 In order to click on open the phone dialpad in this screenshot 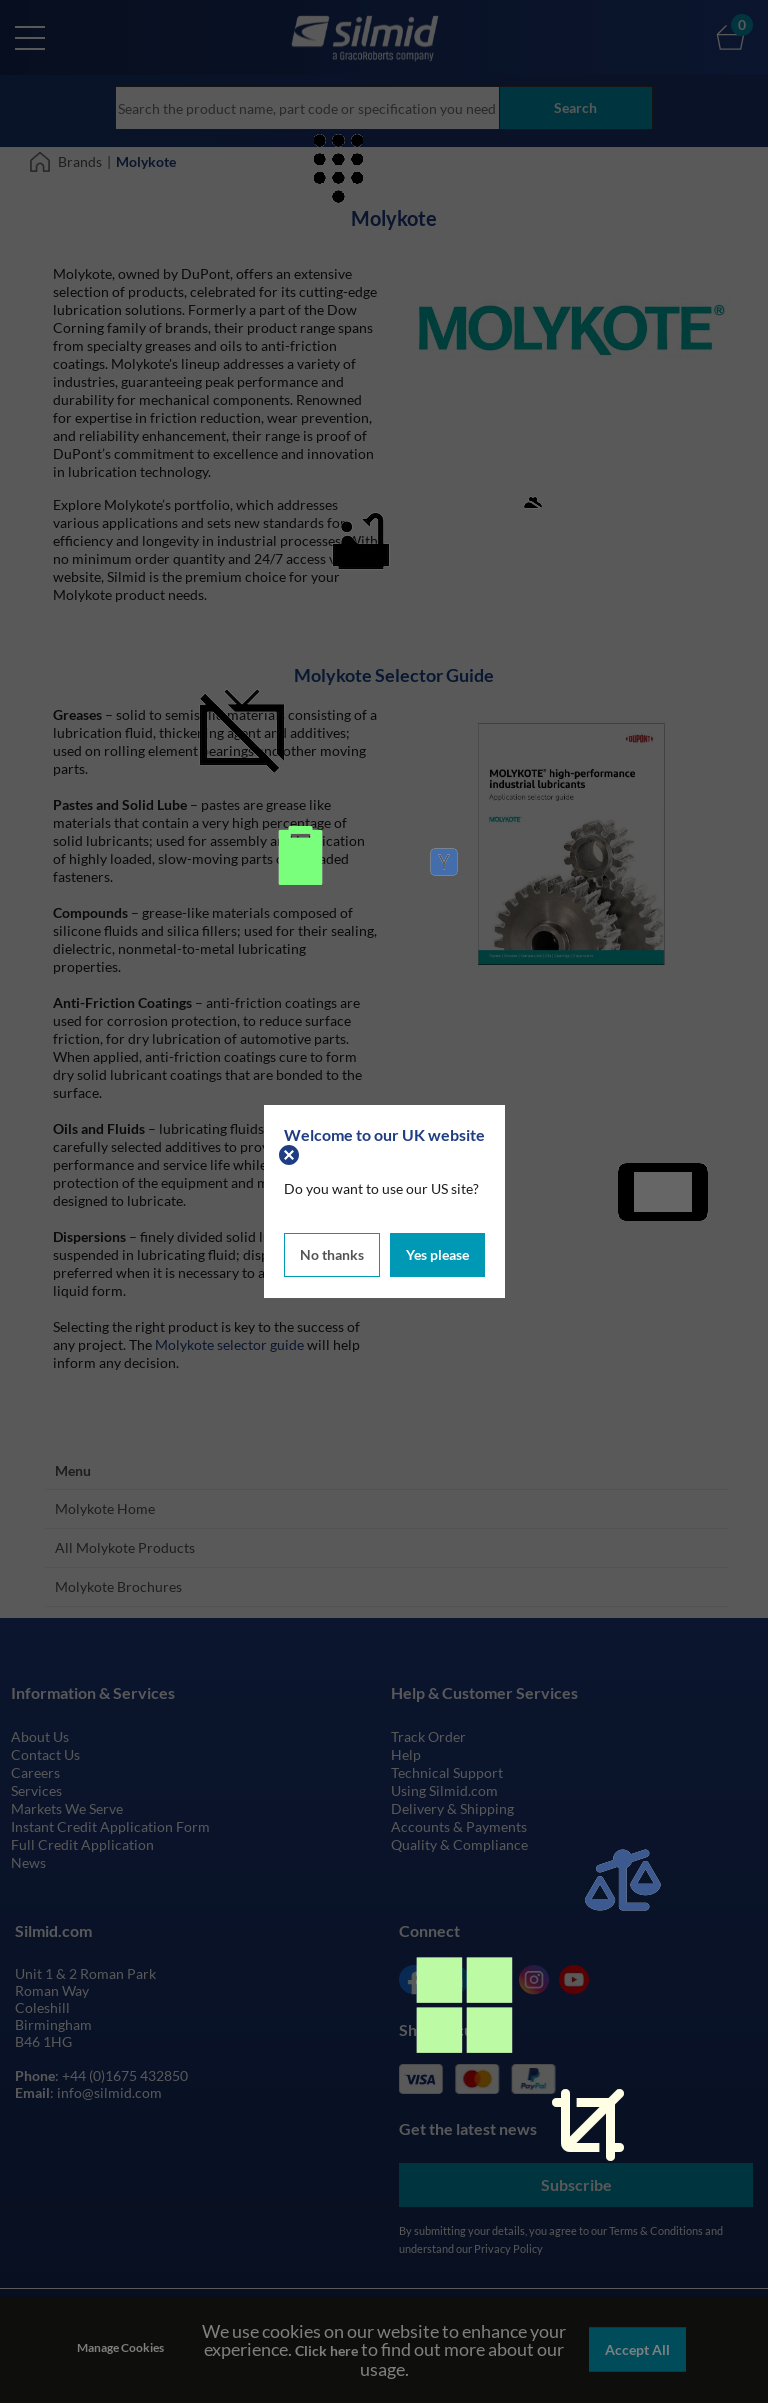, I will do `click(338, 168)`.